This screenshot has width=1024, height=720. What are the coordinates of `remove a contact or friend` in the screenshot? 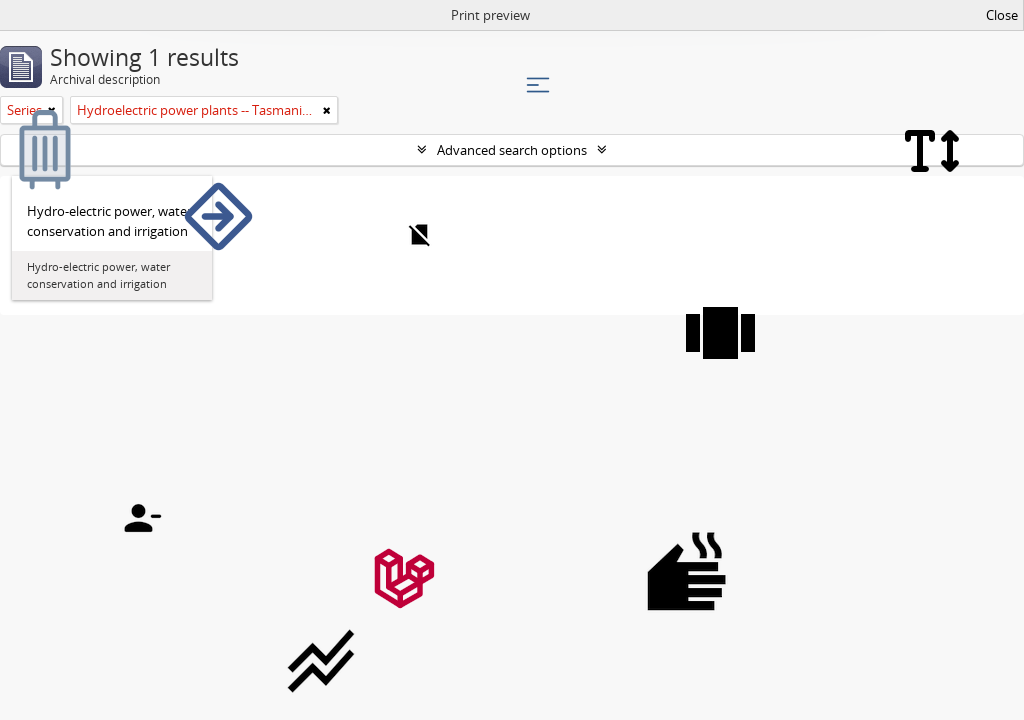 It's located at (142, 518).